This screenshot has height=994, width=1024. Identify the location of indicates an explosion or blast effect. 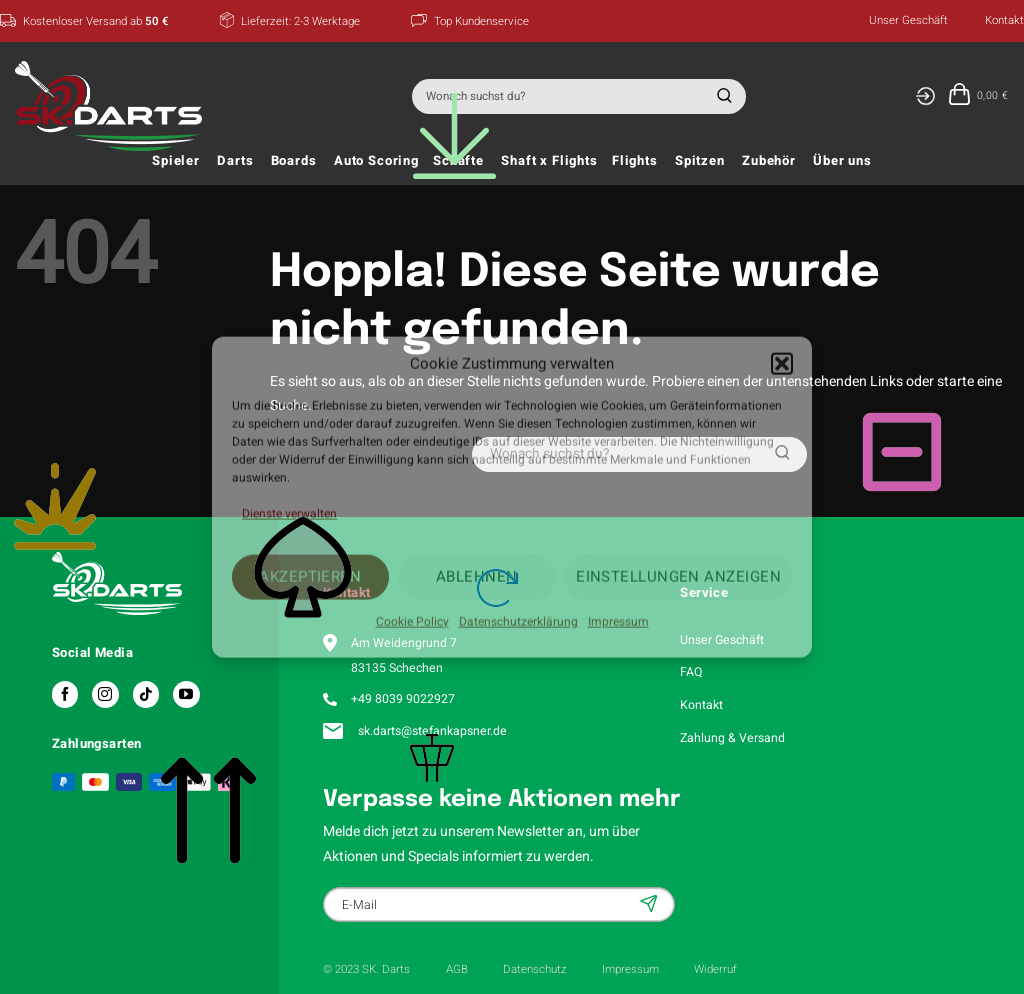
(55, 509).